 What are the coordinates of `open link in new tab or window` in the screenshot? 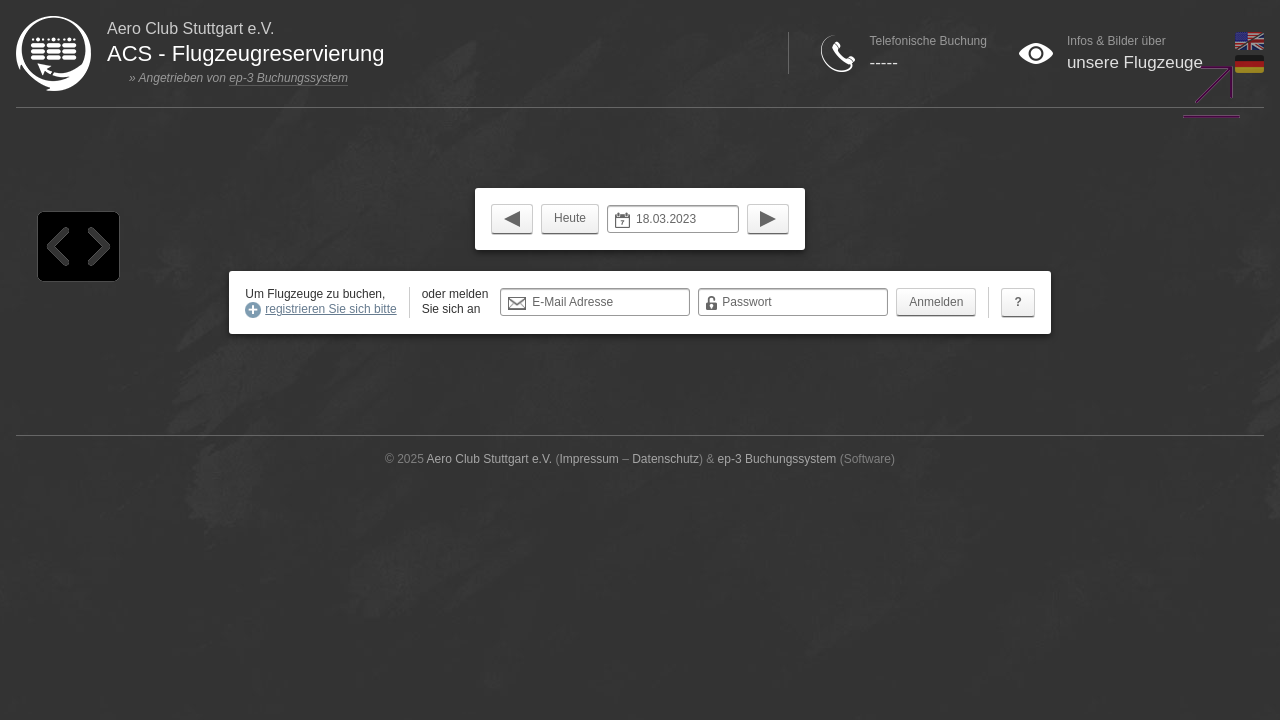 It's located at (1211, 89).